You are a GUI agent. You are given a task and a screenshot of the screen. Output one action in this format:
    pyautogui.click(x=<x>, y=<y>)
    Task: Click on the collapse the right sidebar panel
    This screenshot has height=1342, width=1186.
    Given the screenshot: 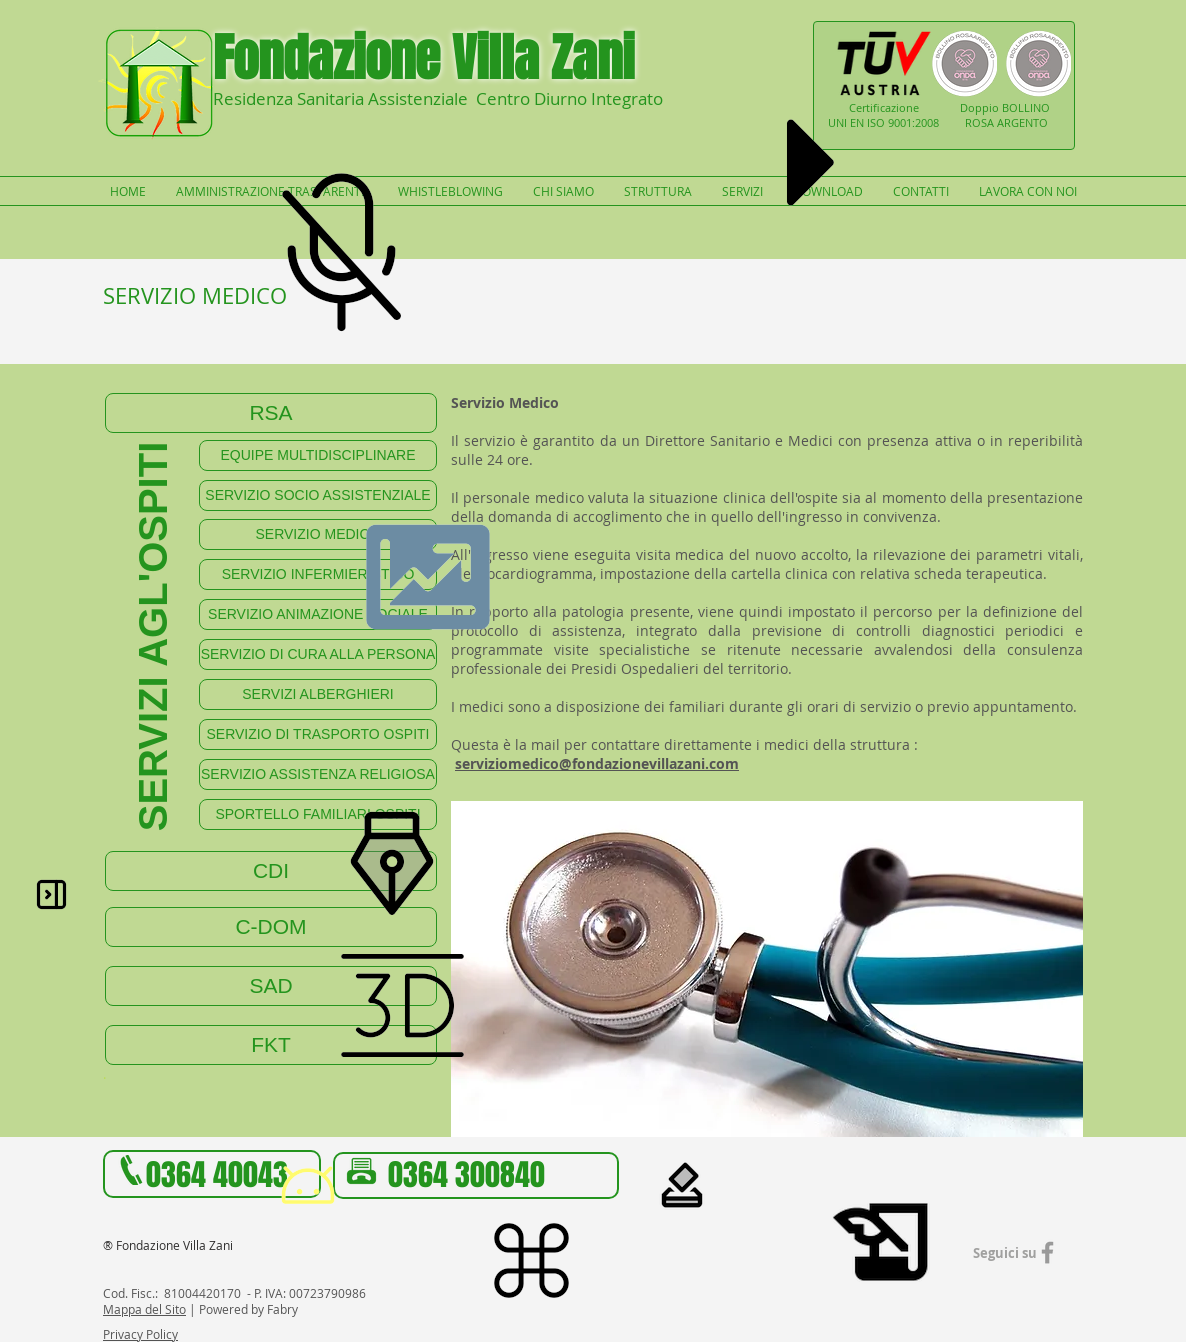 What is the action you would take?
    pyautogui.click(x=51, y=894)
    